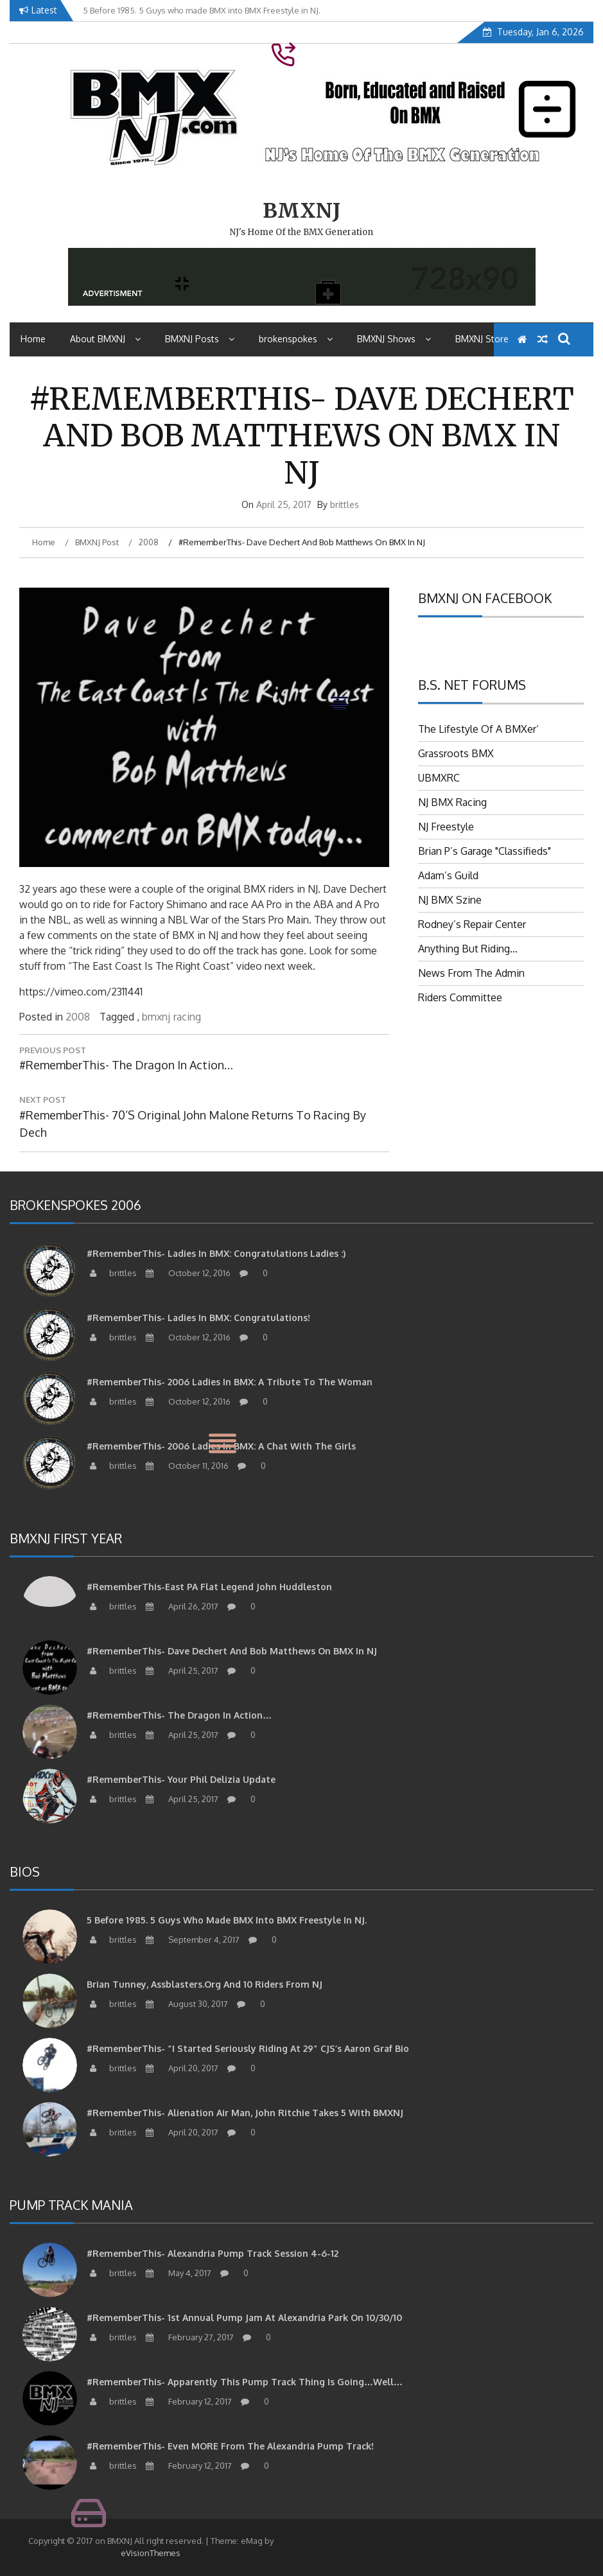 This screenshot has width=603, height=2576. Describe the element at coordinates (222, 1443) in the screenshot. I see `justify text alignment` at that location.